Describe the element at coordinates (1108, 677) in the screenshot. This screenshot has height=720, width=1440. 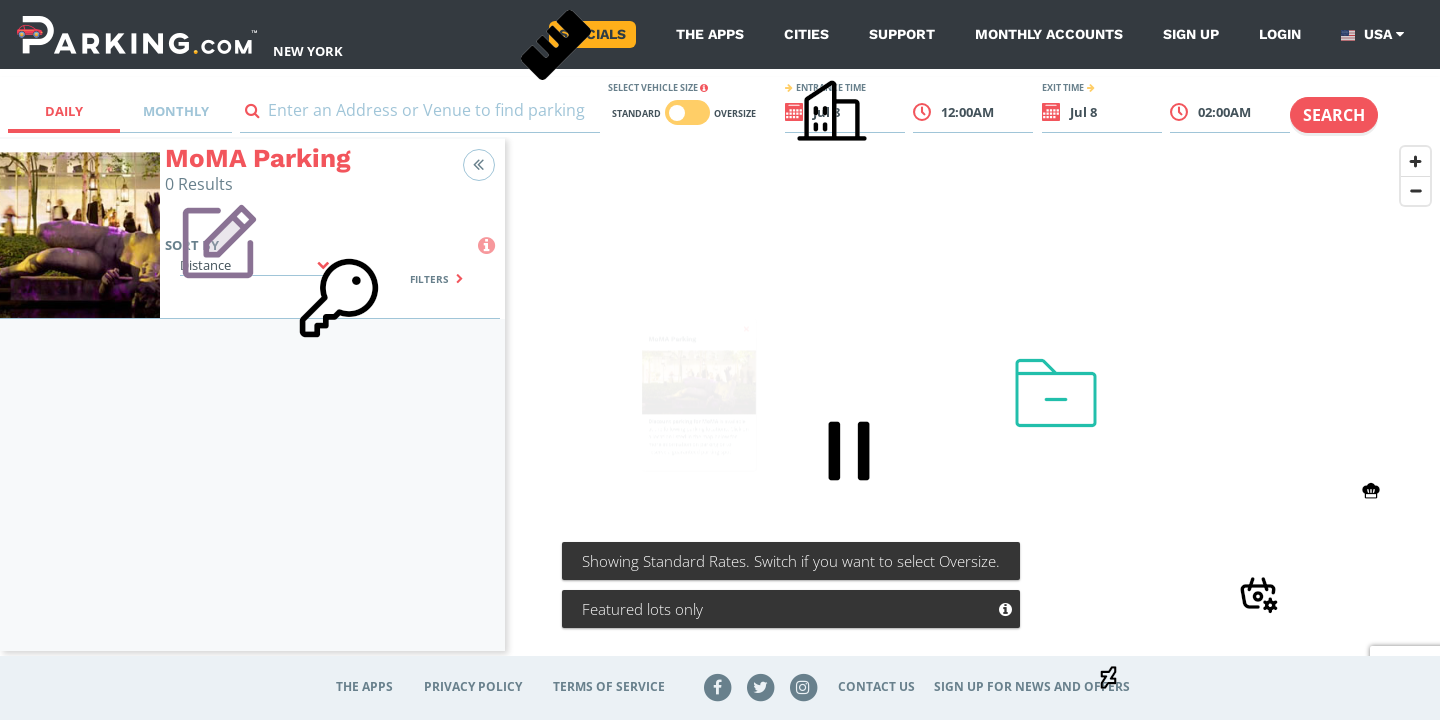
I see `visit deviantart profile or page` at that location.